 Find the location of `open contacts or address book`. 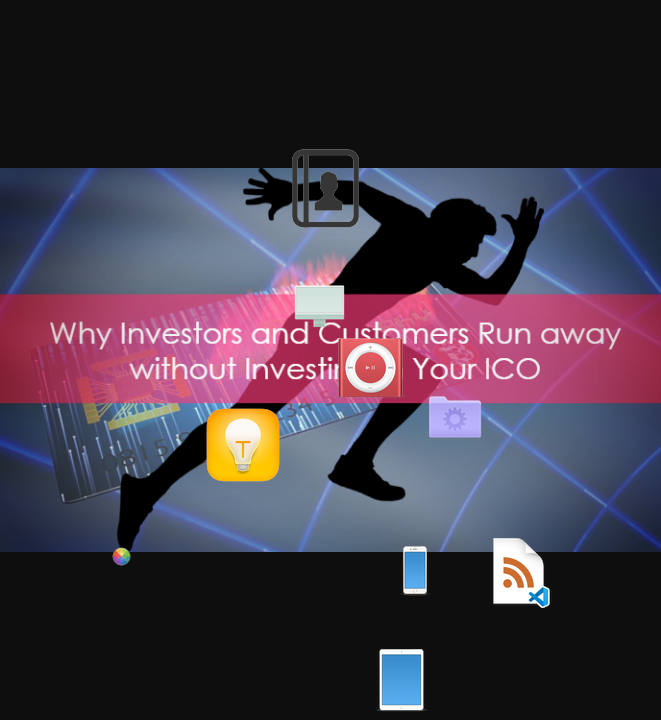

open contacts or address book is located at coordinates (325, 188).